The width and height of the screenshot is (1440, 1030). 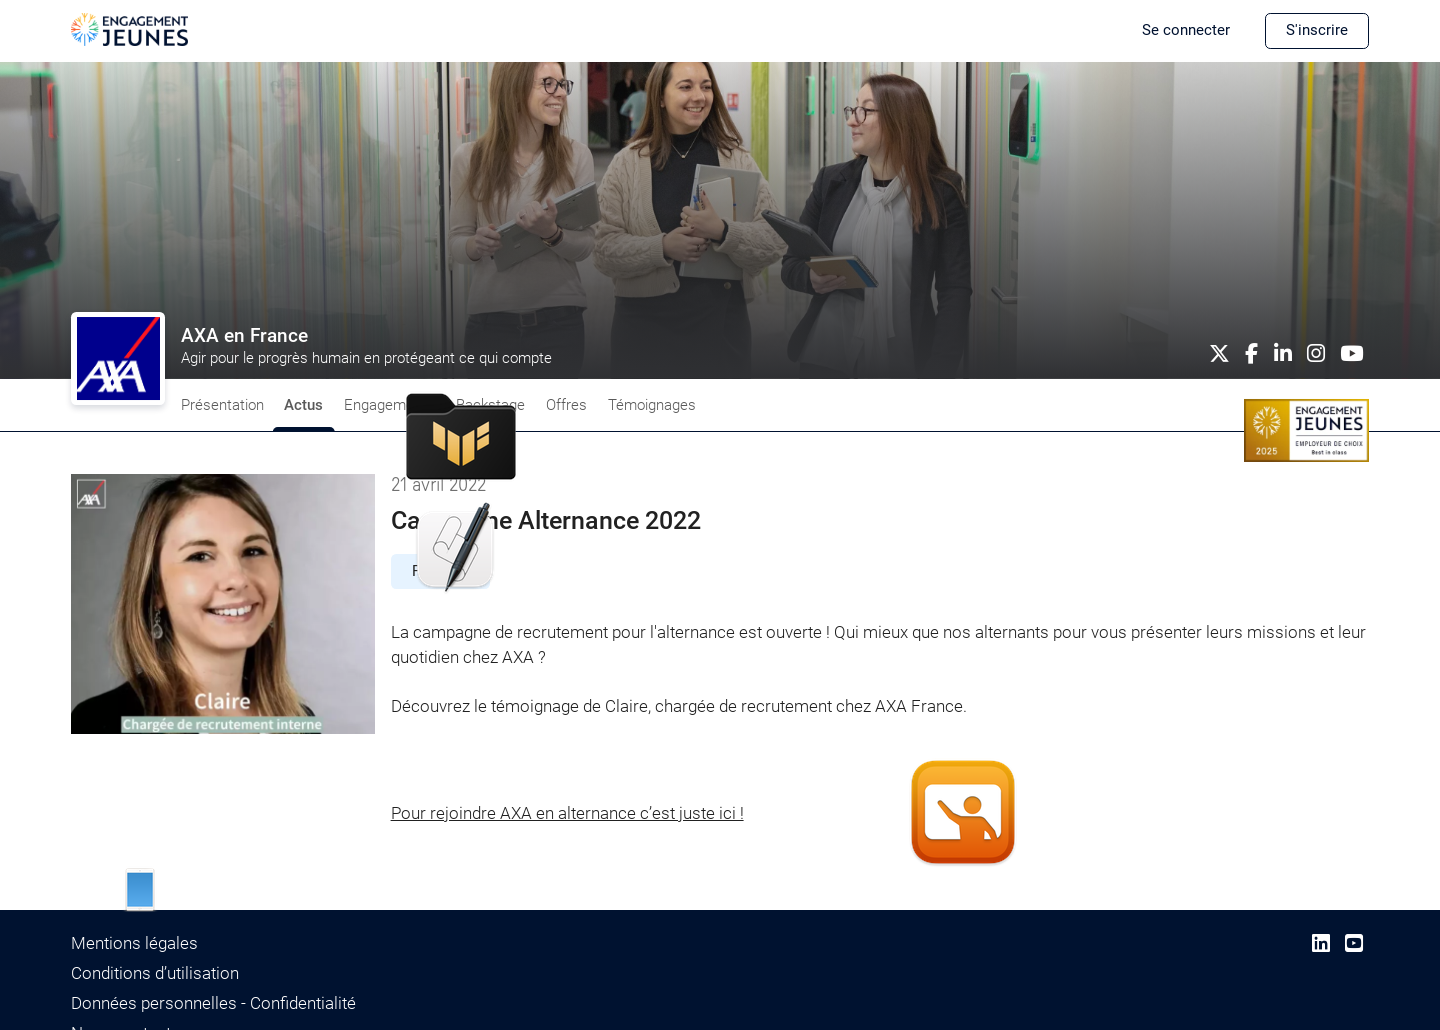 I want to click on open Apple Classroom app, so click(x=963, y=812).